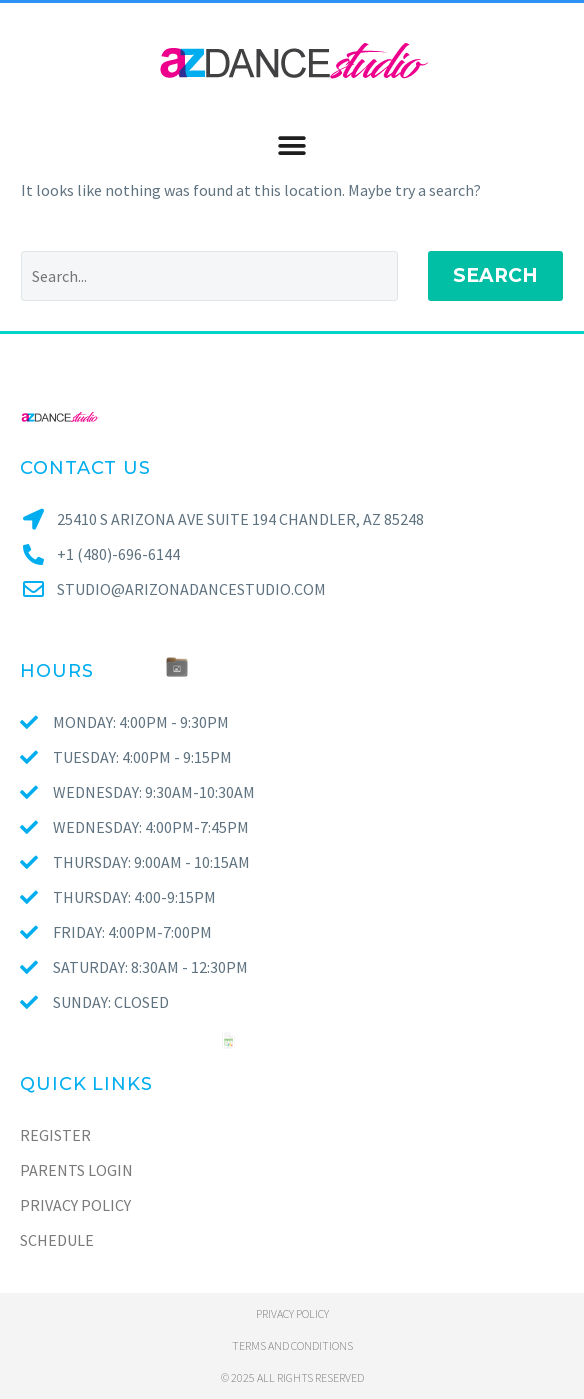  What do you see at coordinates (177, 667) in the screenshot?
I see `open your pictures folder` at bounding box center [177, 667].